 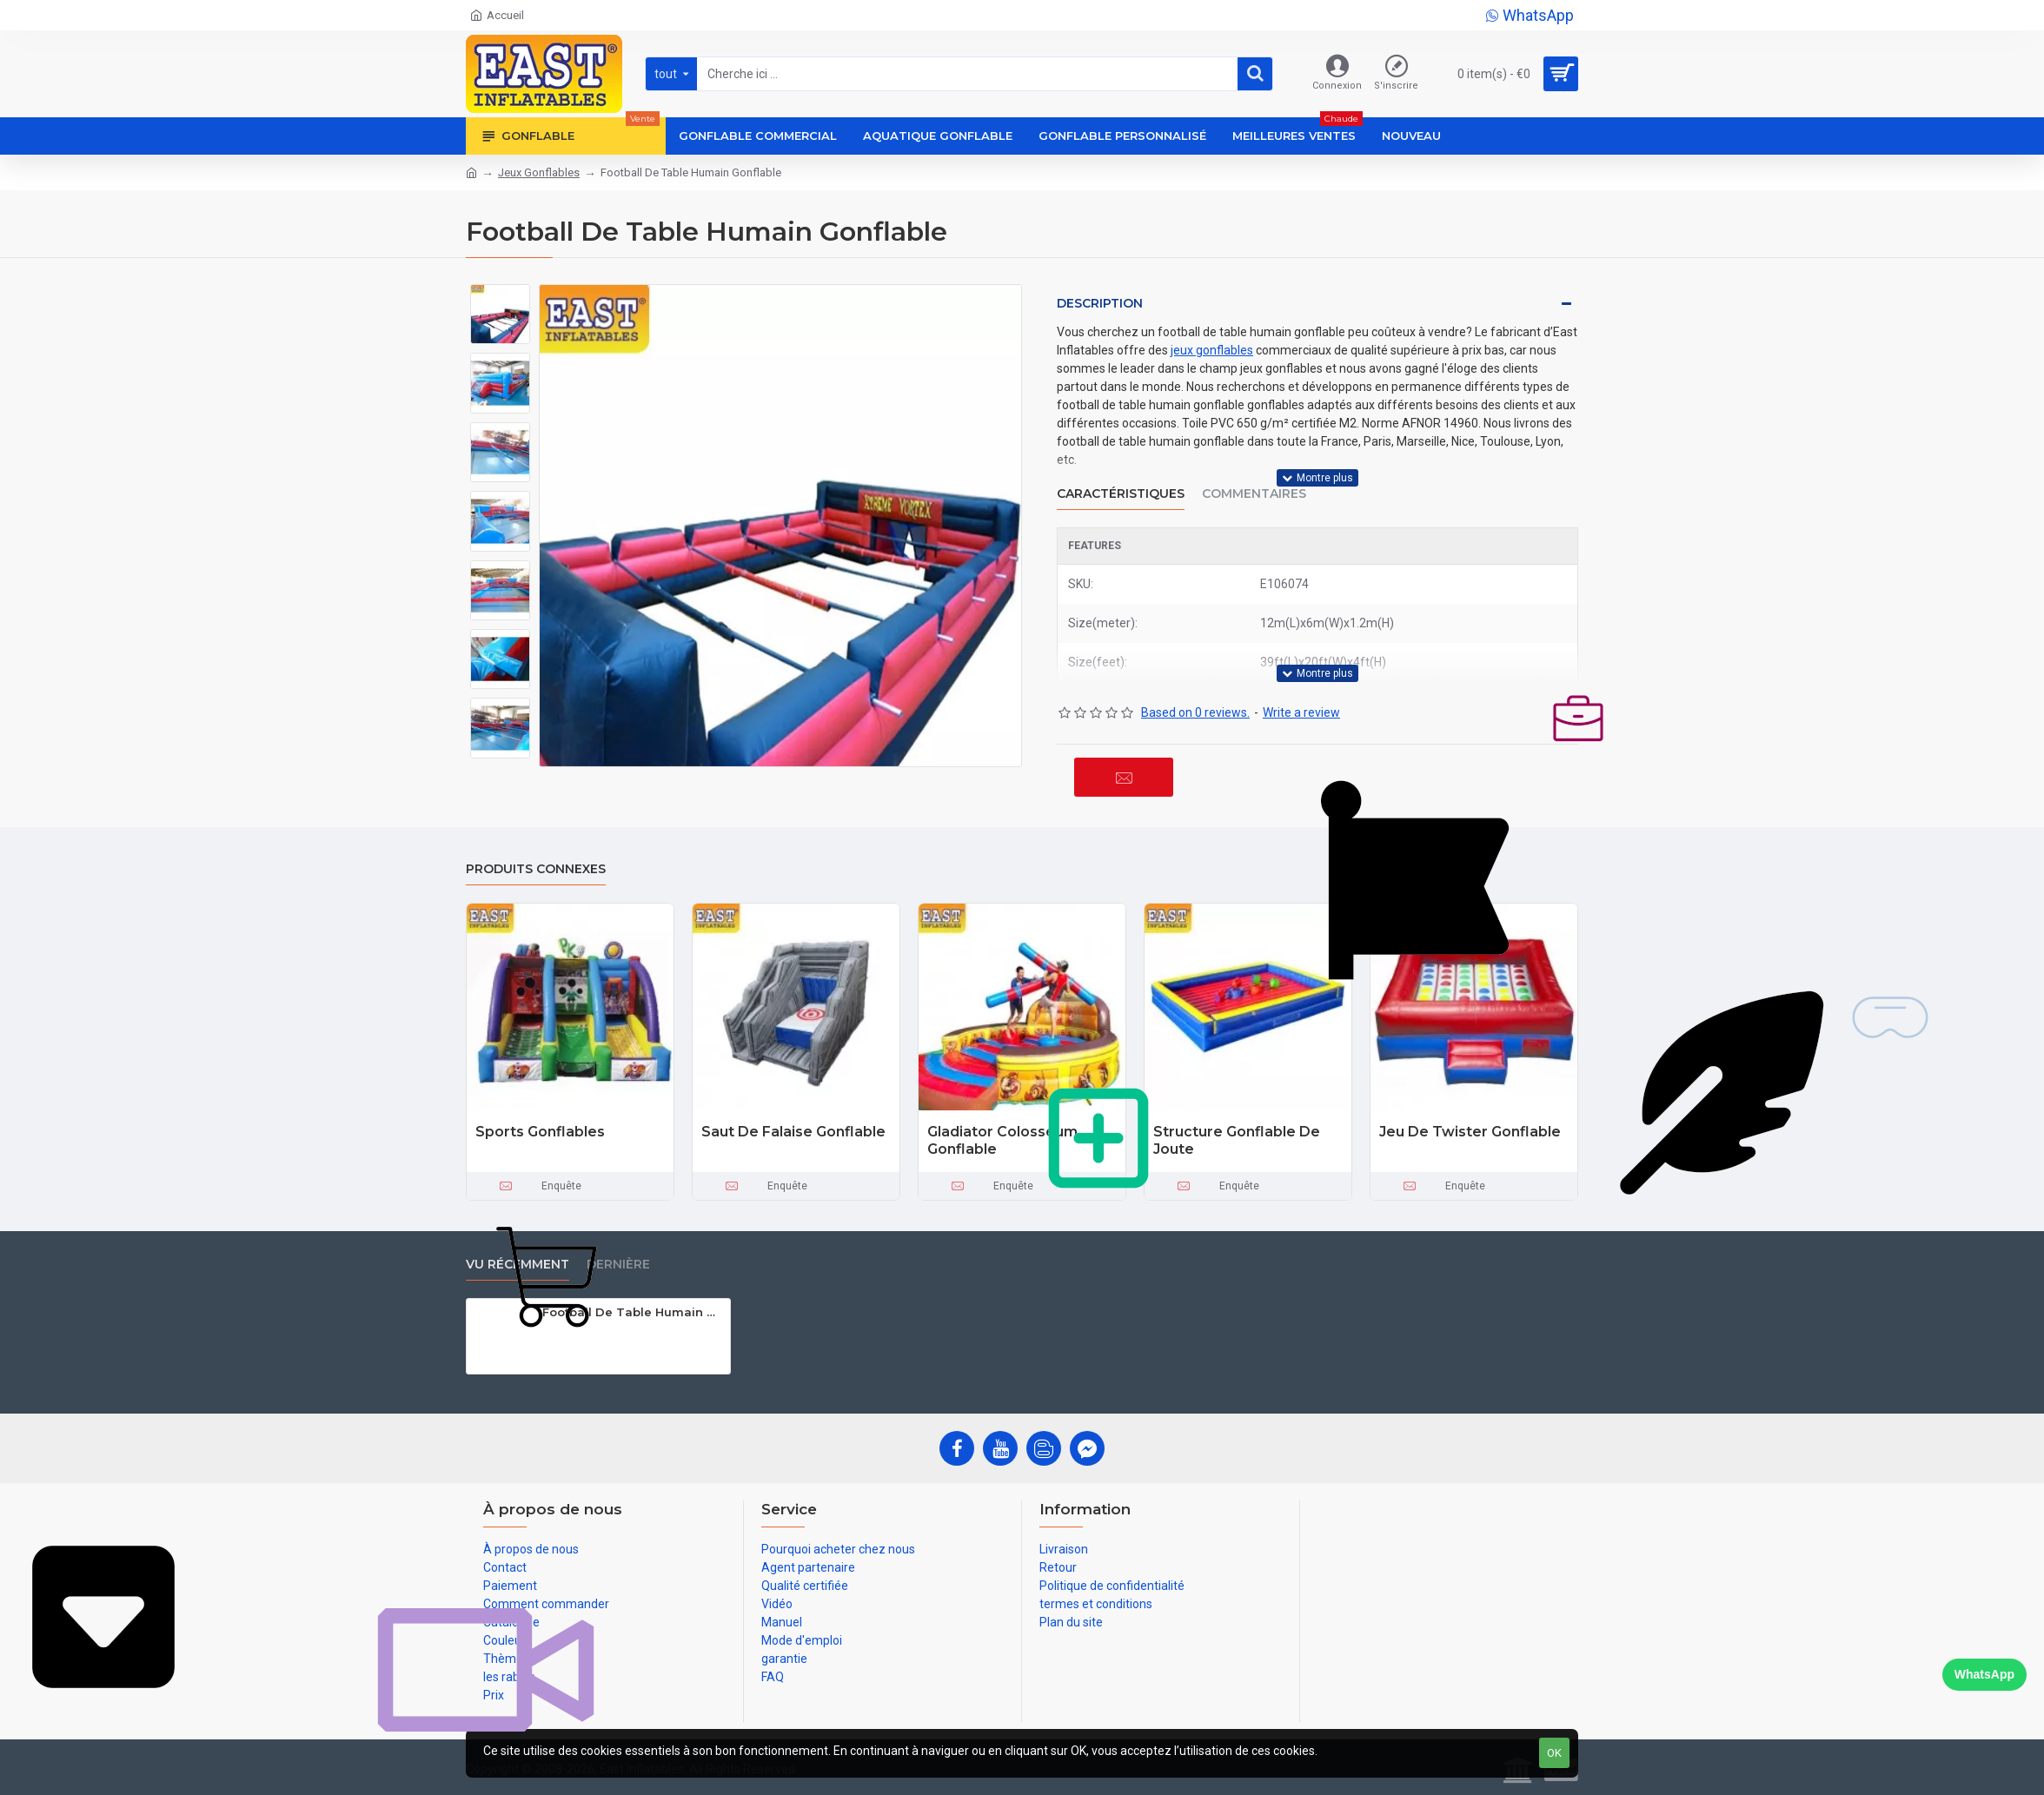 What do you see at coordinates (1098, 1138) in the screenshot?
I see `add a new item` at bounding box center [1098, 1138].